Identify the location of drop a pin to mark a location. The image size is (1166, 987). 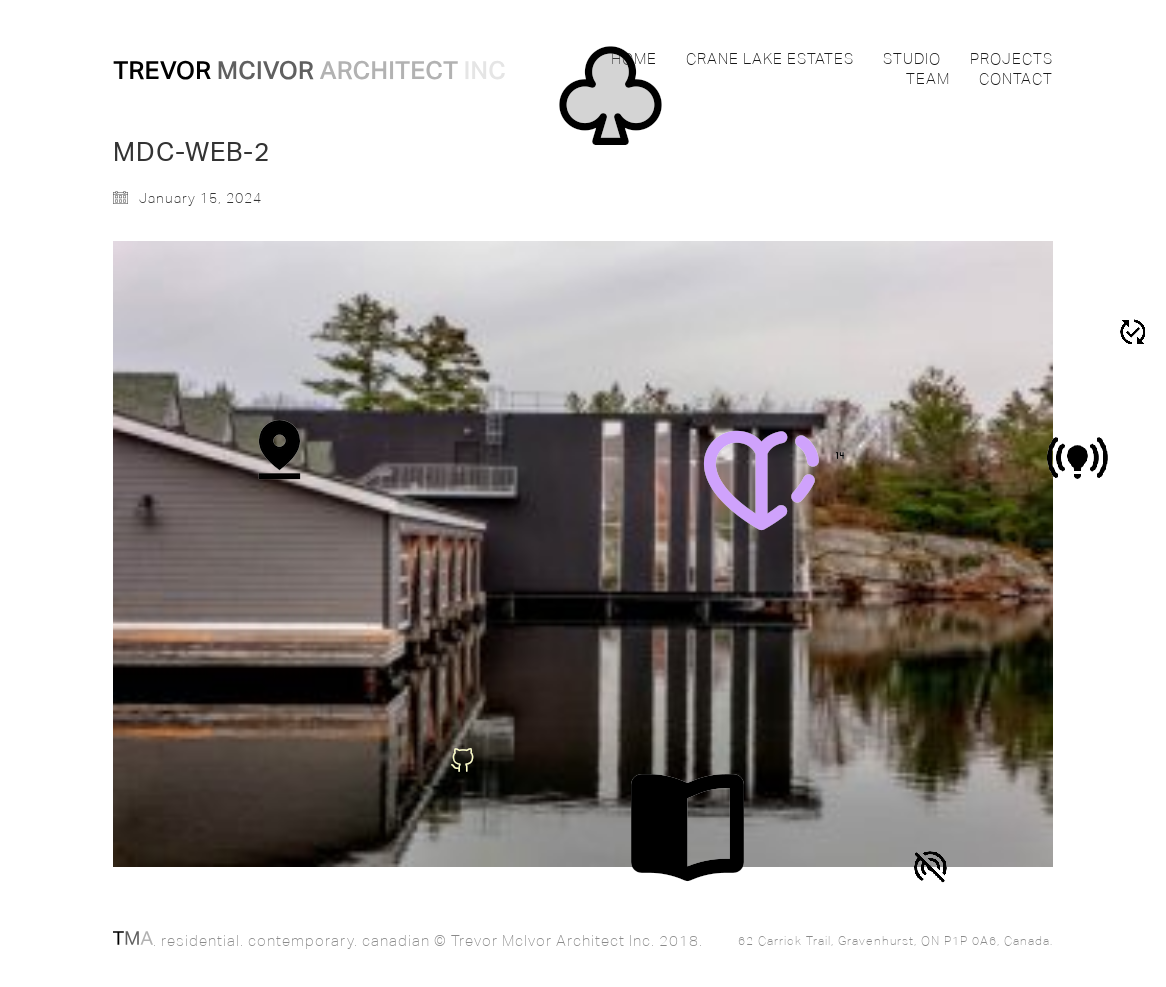
(279, 449).